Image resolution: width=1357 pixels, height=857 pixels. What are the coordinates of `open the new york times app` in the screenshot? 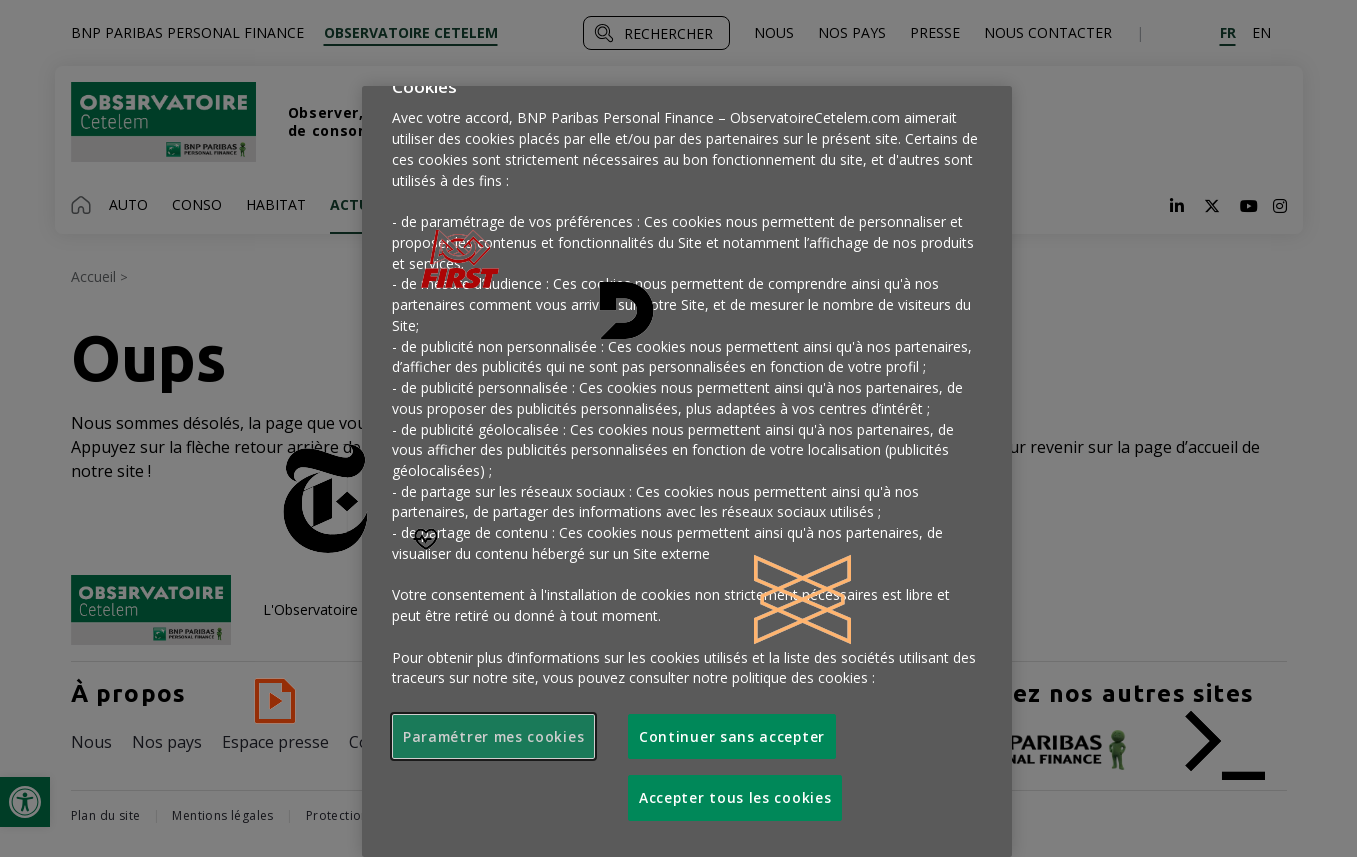 It's located at (325, 498).